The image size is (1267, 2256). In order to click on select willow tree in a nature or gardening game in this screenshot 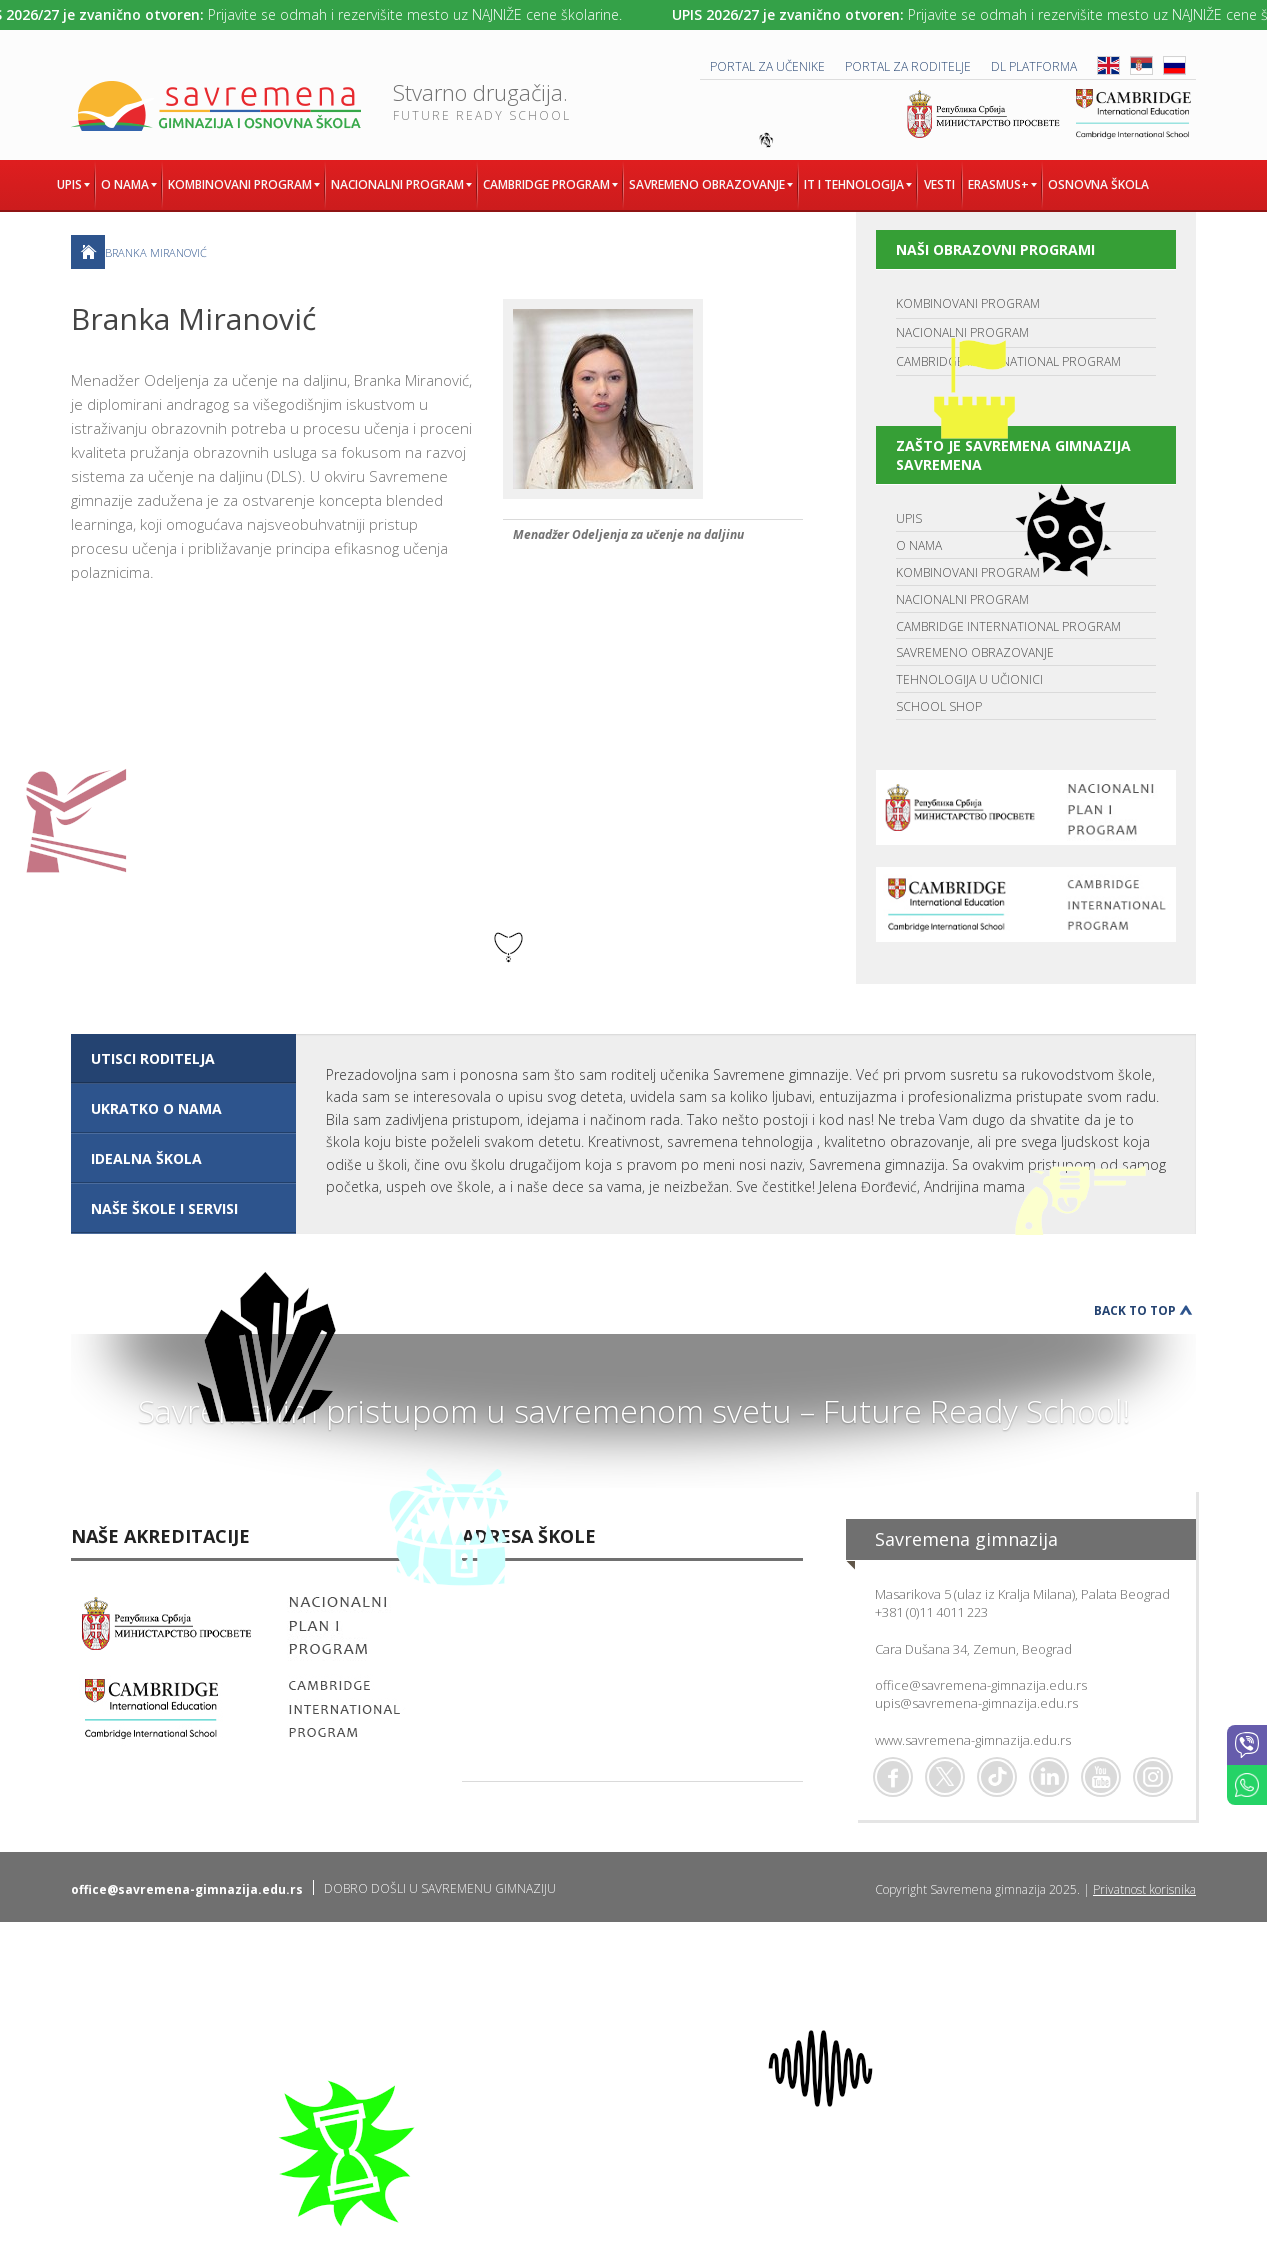, I will do `click(766, 140)`.